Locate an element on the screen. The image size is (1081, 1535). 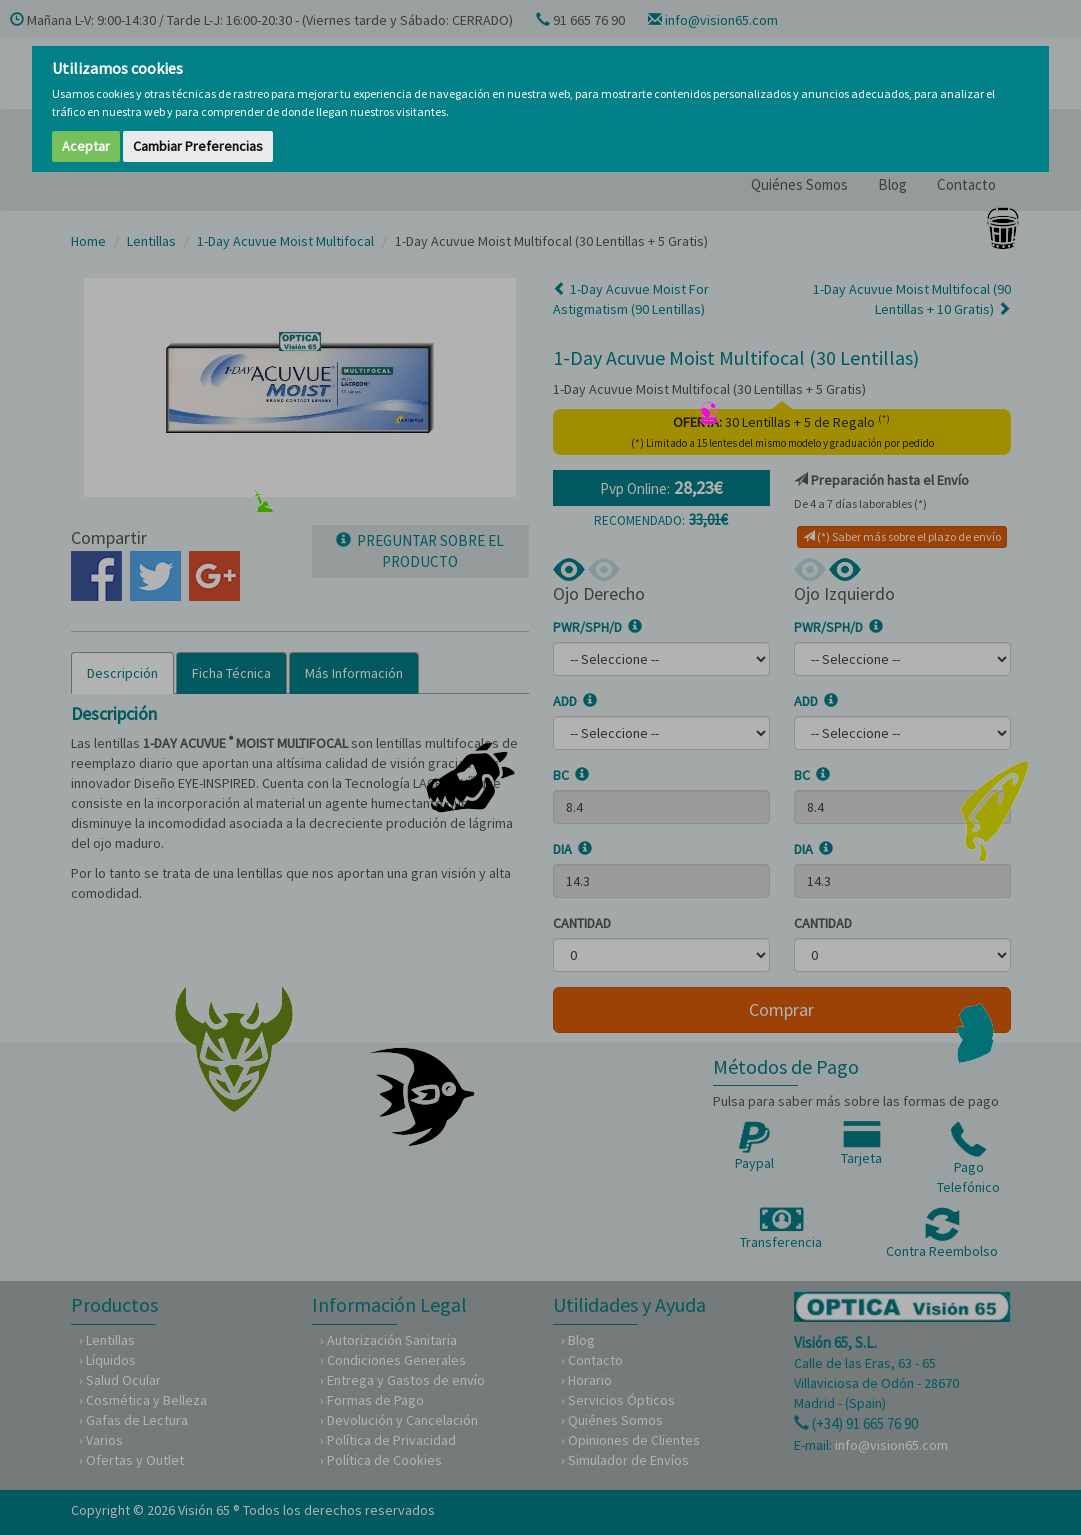
access legendary or rare items is located at coordinates (263, 501).